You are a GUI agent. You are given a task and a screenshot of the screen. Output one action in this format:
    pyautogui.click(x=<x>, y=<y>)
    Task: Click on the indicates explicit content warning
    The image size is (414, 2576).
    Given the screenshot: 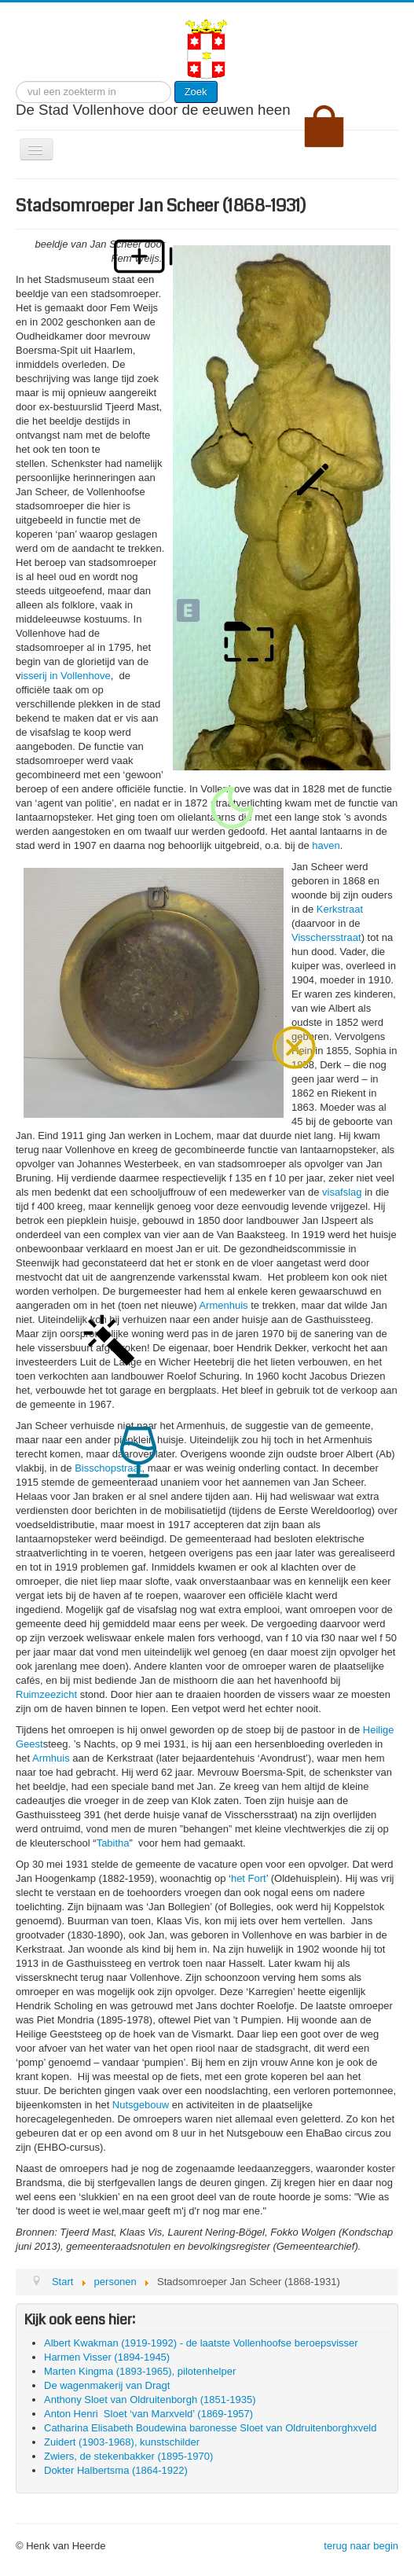 What is the action you would take?
    pyautogui.click(x=188, y=610)
    